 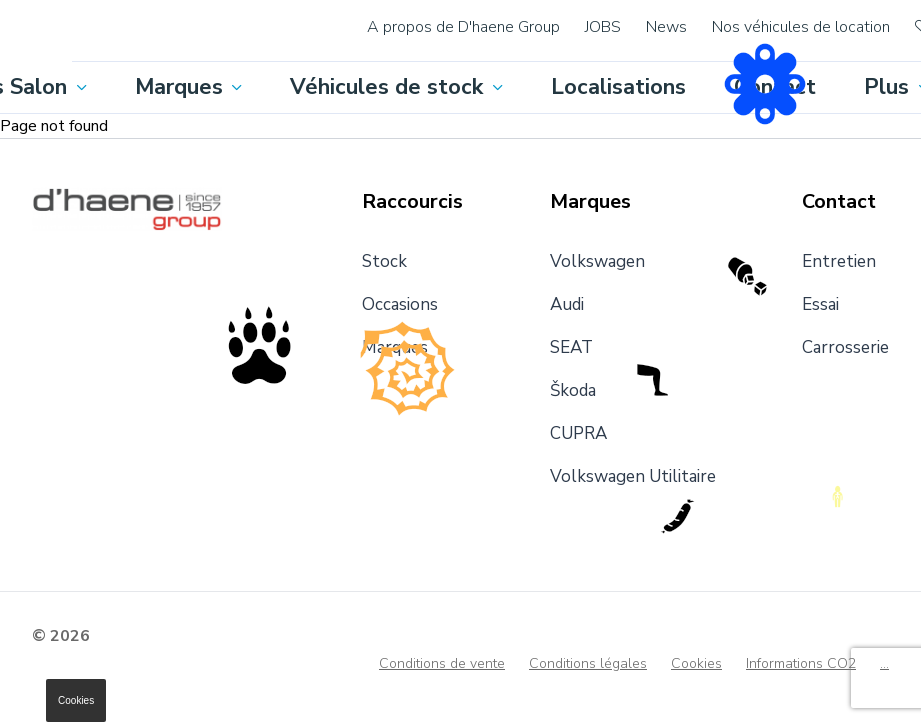 What do you see at coordinates (407, 368) in the screenshot?
I see `represents a trap or hazard in gameplay` at bounding box center [407, 368].